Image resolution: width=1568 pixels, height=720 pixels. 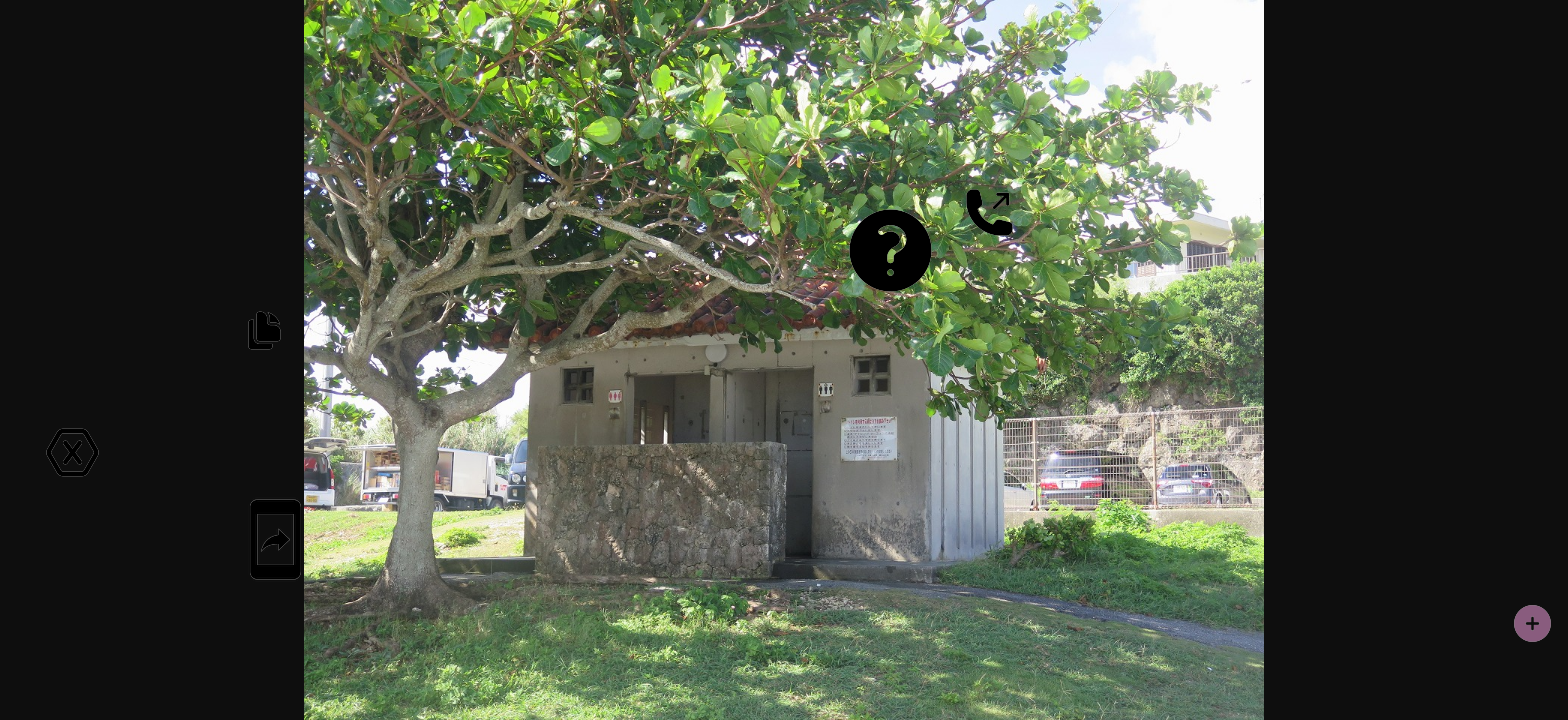 I want to click on make an outgoing call, so click(x=989, y=212).